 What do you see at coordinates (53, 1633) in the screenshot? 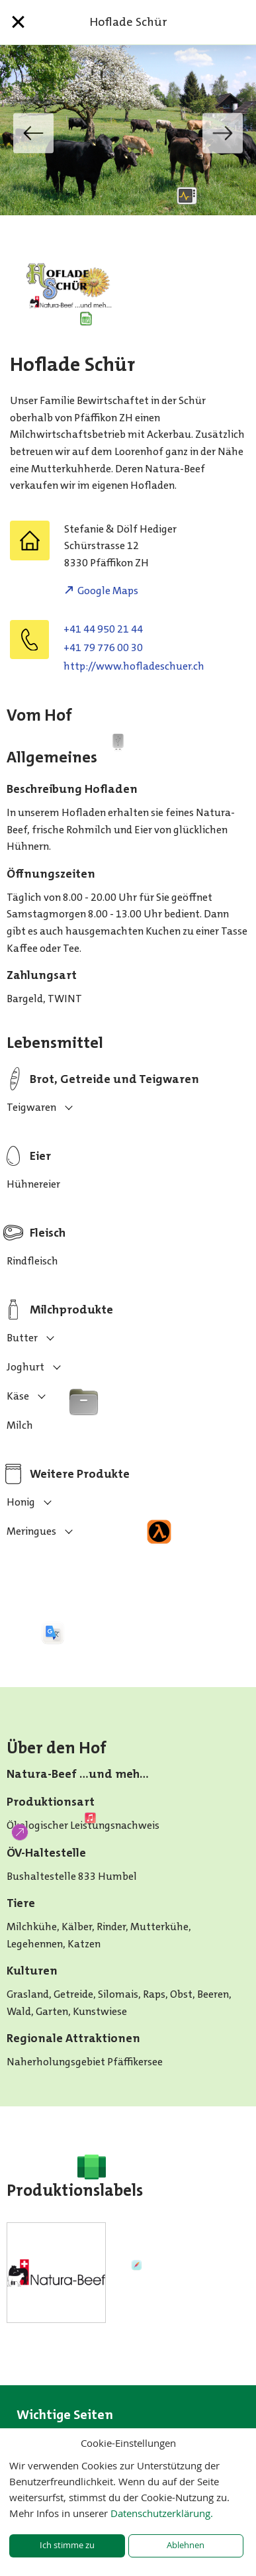
I see `open google translate app` at bounding box center [53, 1633].